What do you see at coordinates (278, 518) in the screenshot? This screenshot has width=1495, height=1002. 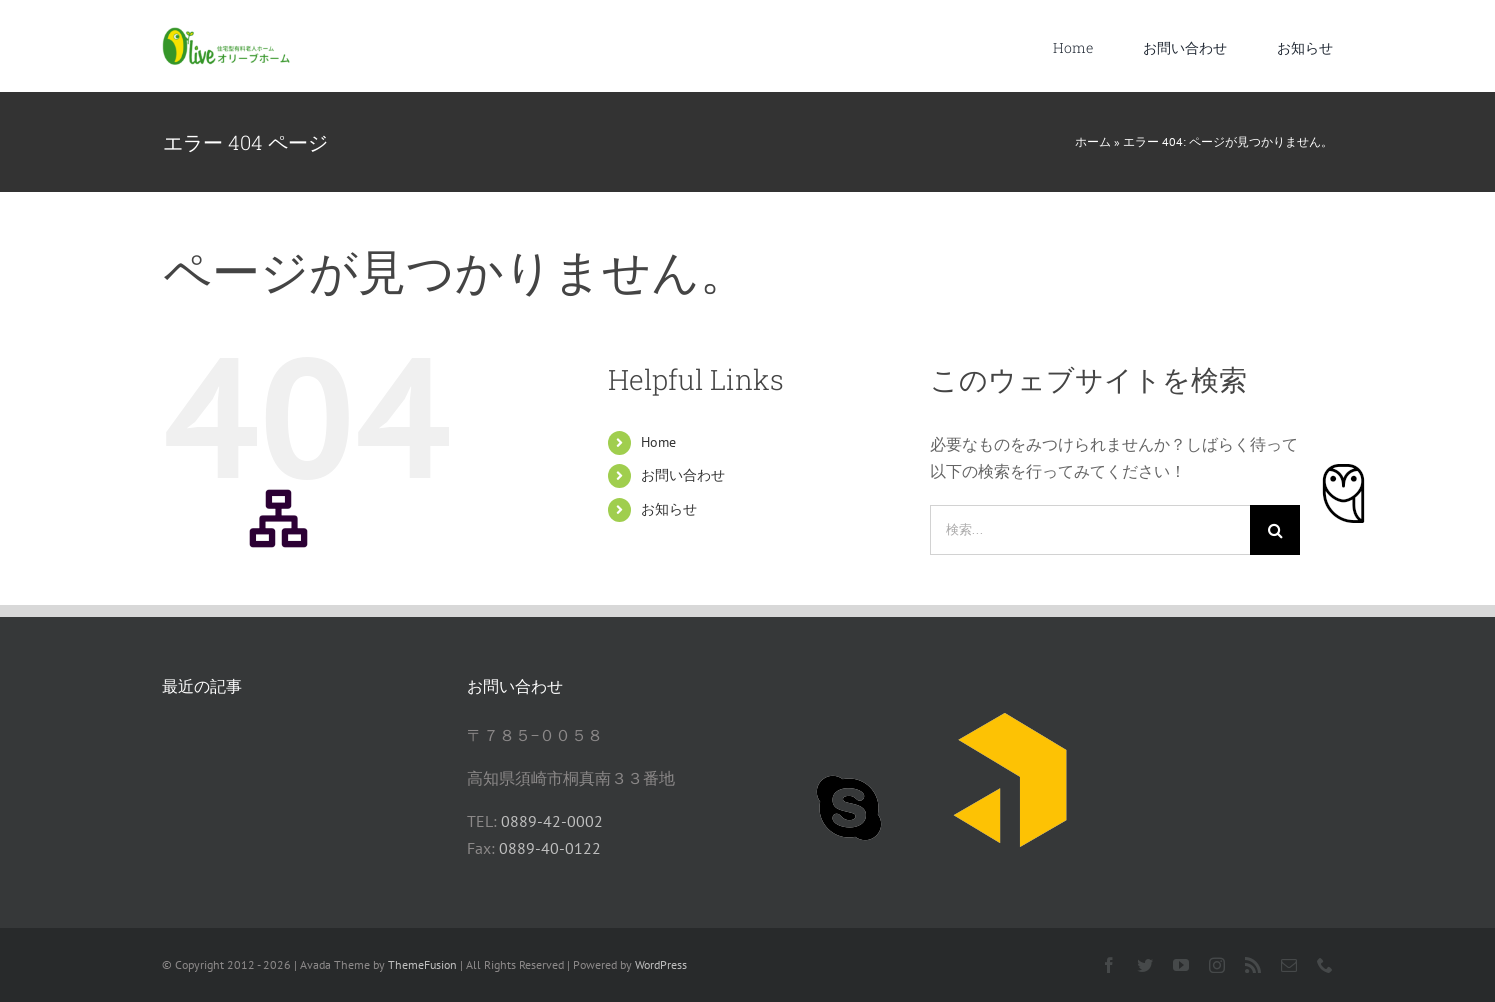 I see `view organization hierarchy` at bounding box center [278, 518].